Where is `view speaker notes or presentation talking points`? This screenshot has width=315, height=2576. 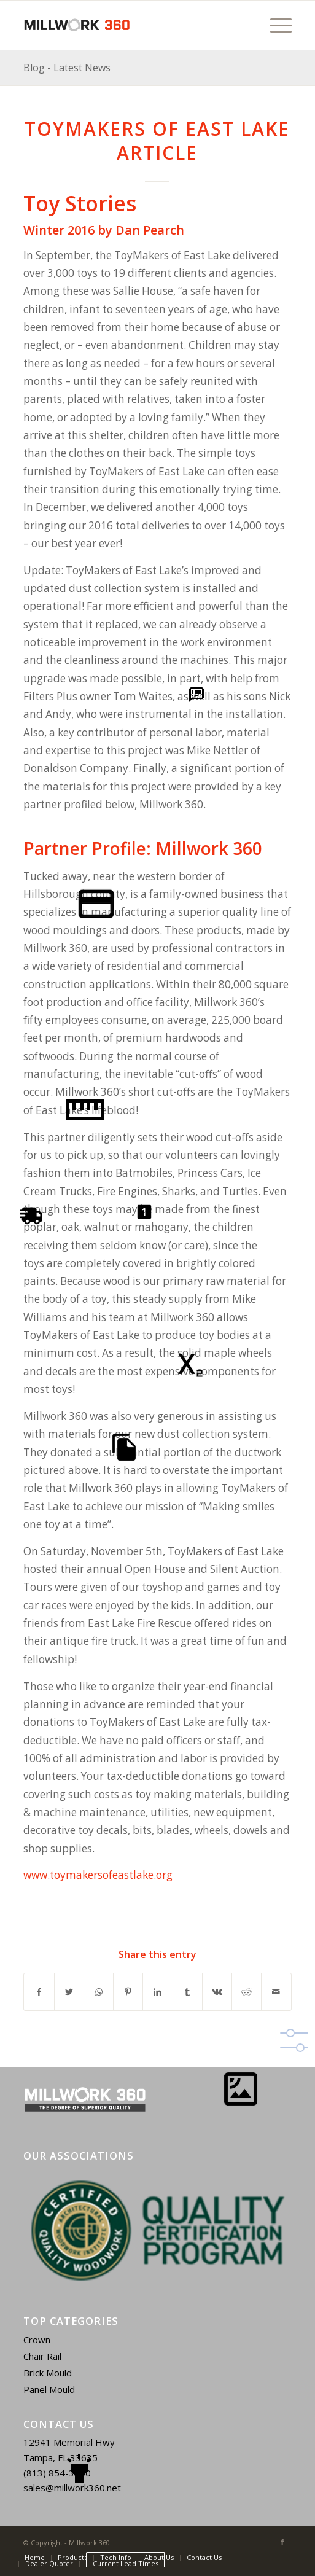 view speaker notes or presentation talking points is located at coordinates (196, 695).